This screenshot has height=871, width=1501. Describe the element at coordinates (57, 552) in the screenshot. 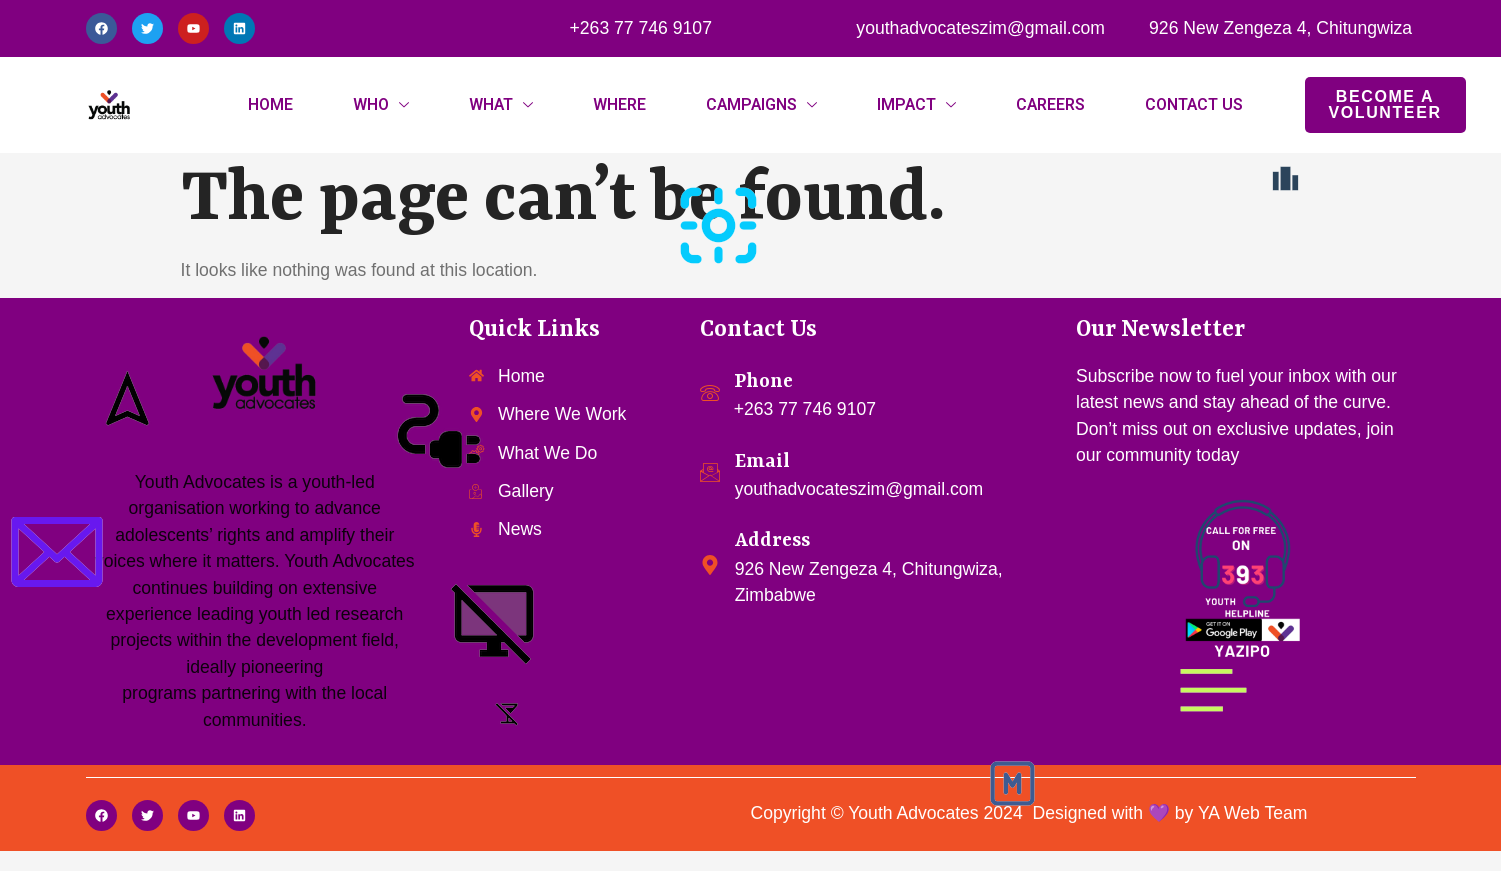

I see `open your email inbox` at that location.